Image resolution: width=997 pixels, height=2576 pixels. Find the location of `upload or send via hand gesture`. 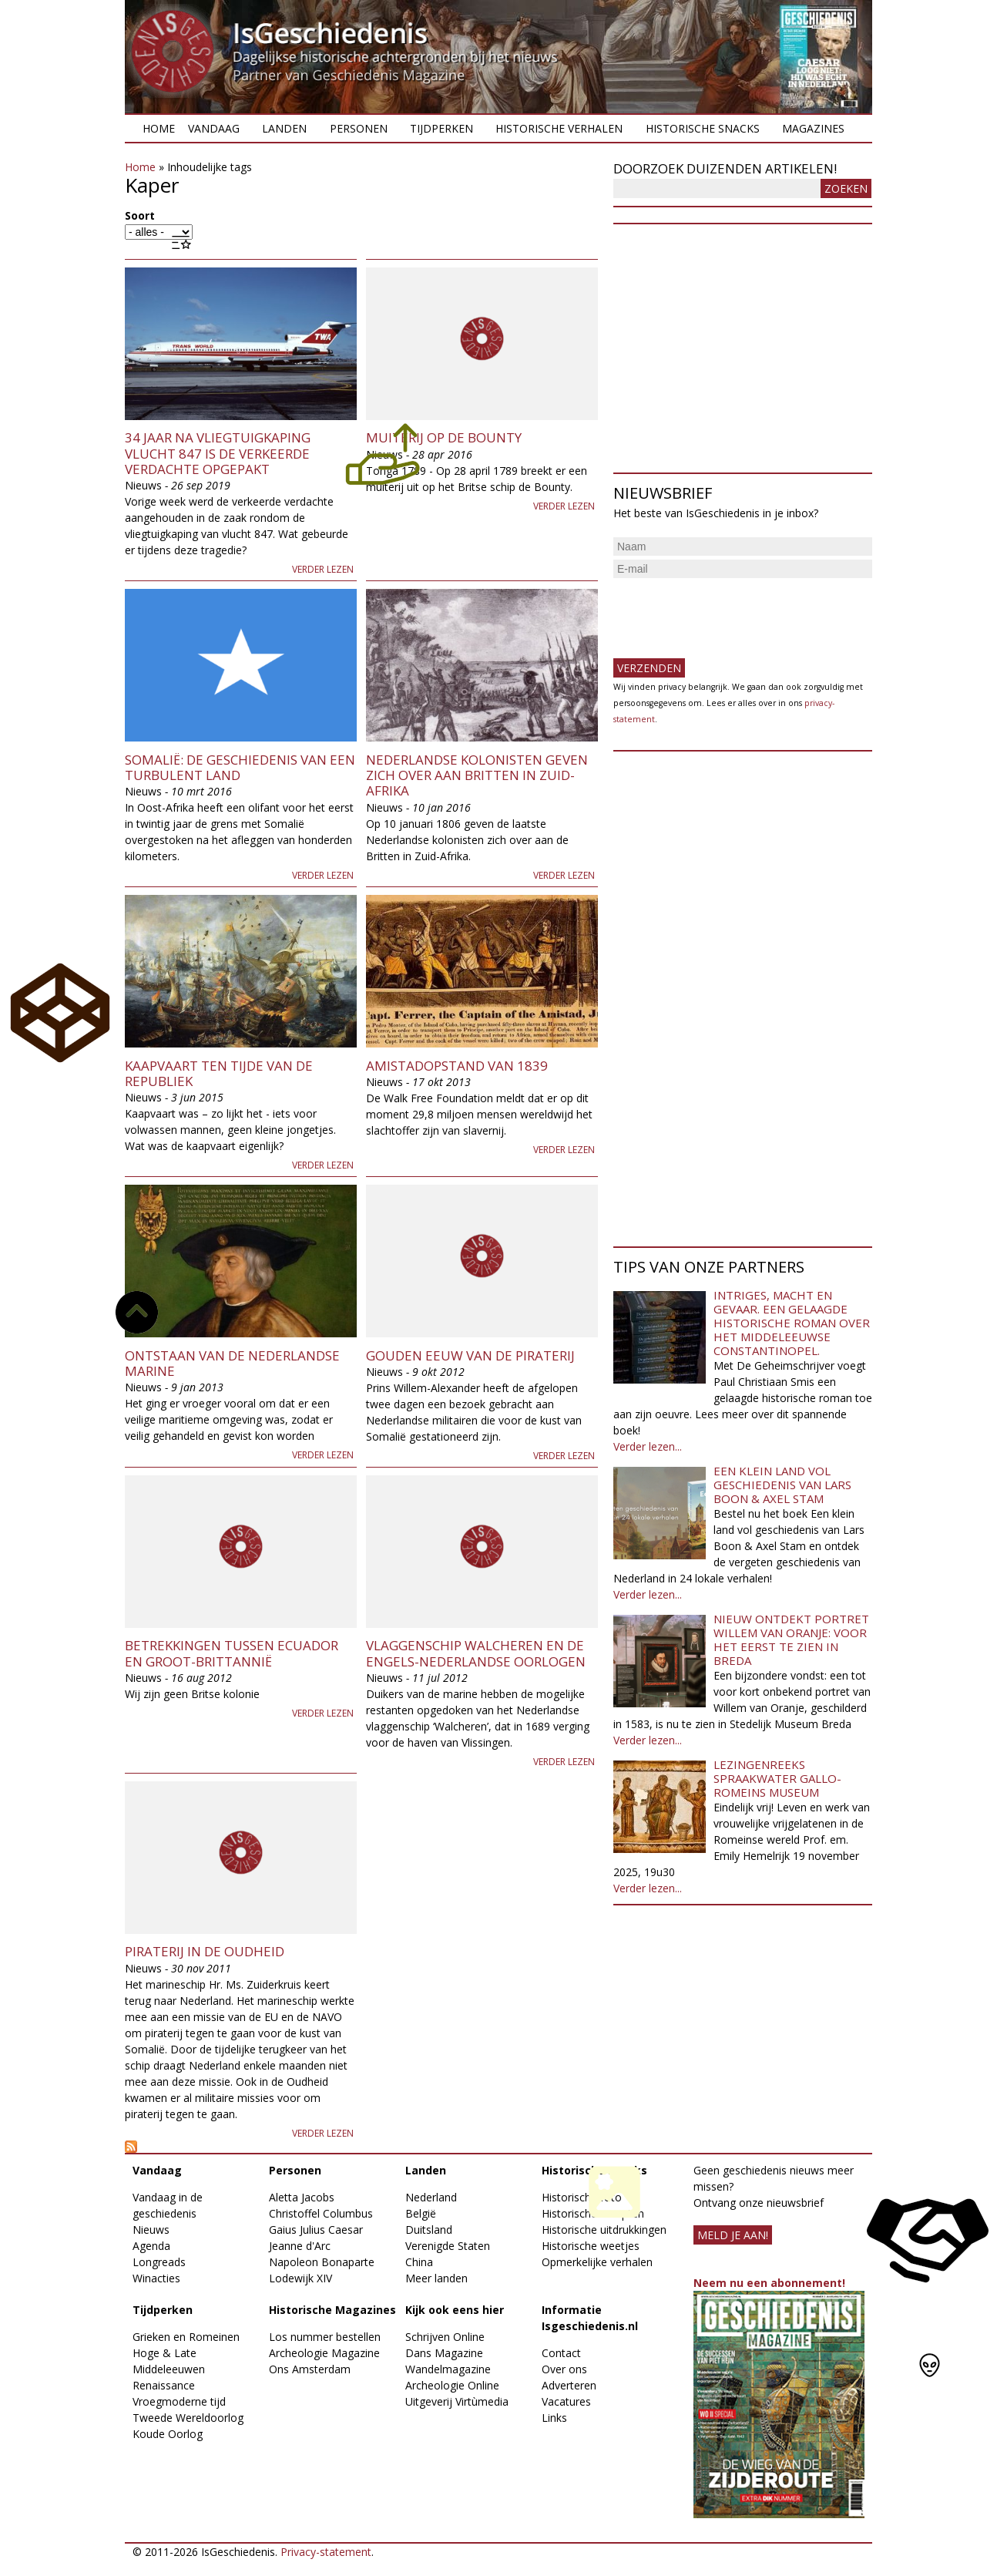

upload or send via hand gesture is located at coordinates (385, 458).